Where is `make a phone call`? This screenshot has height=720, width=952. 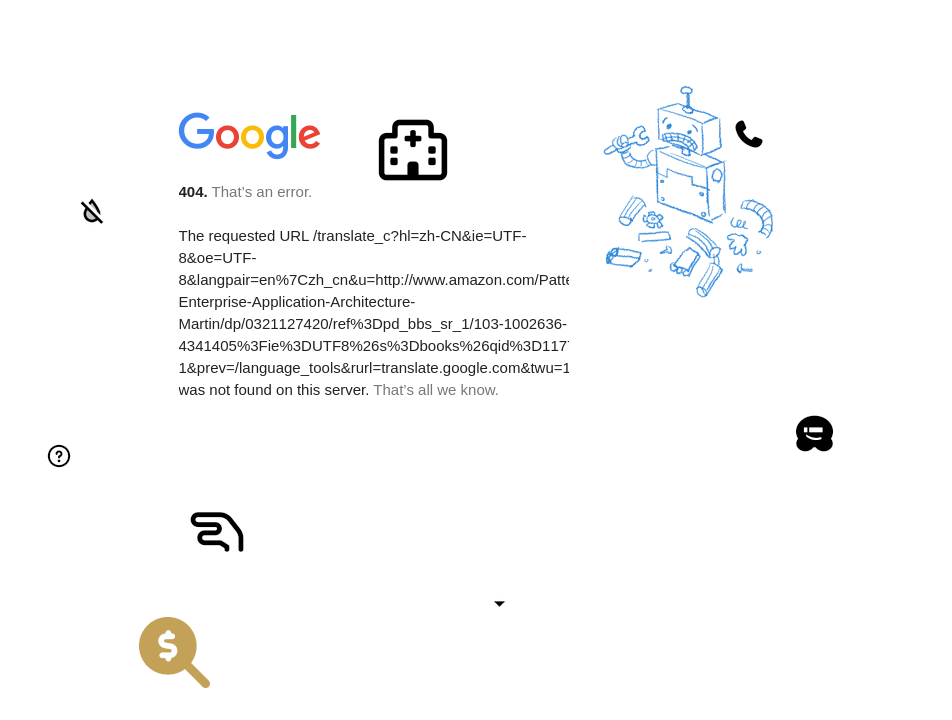 make a phone call is located at coordinates (749, 134).